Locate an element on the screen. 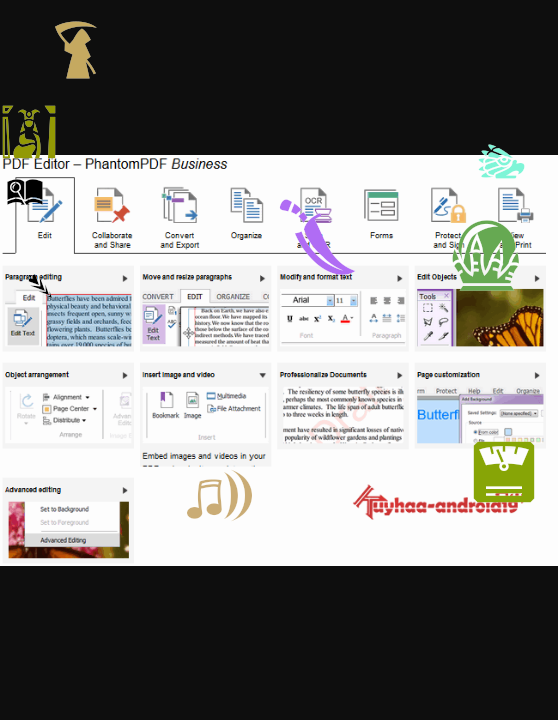 The width and height of the screenshot is (558, 720). view weight or body metrics is located at coordinates (504, 472).